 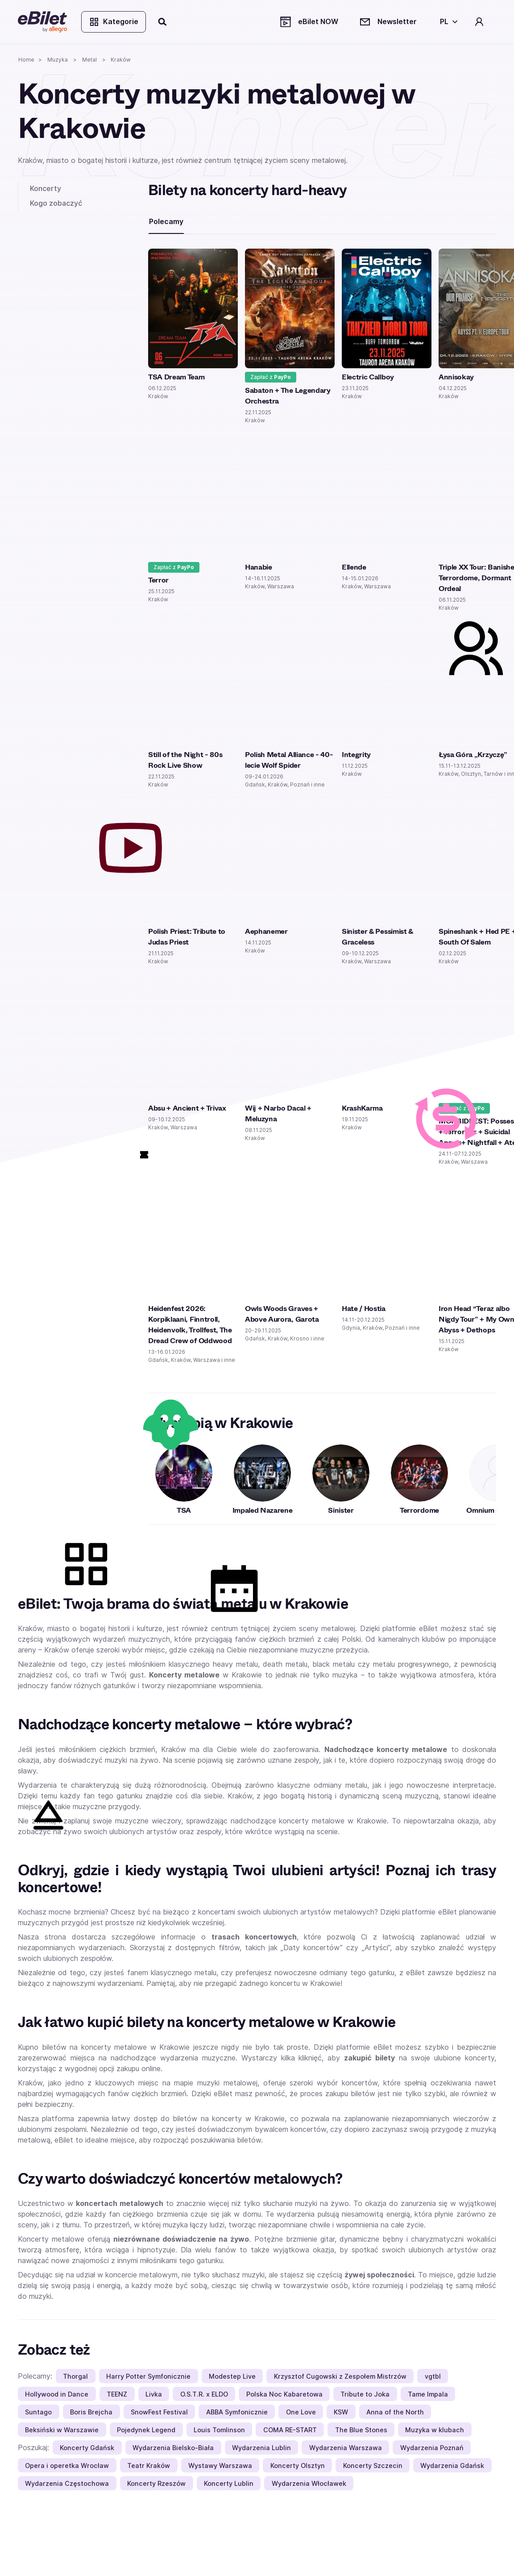 I want to click on open YouTube, so click(x=130, y=848).